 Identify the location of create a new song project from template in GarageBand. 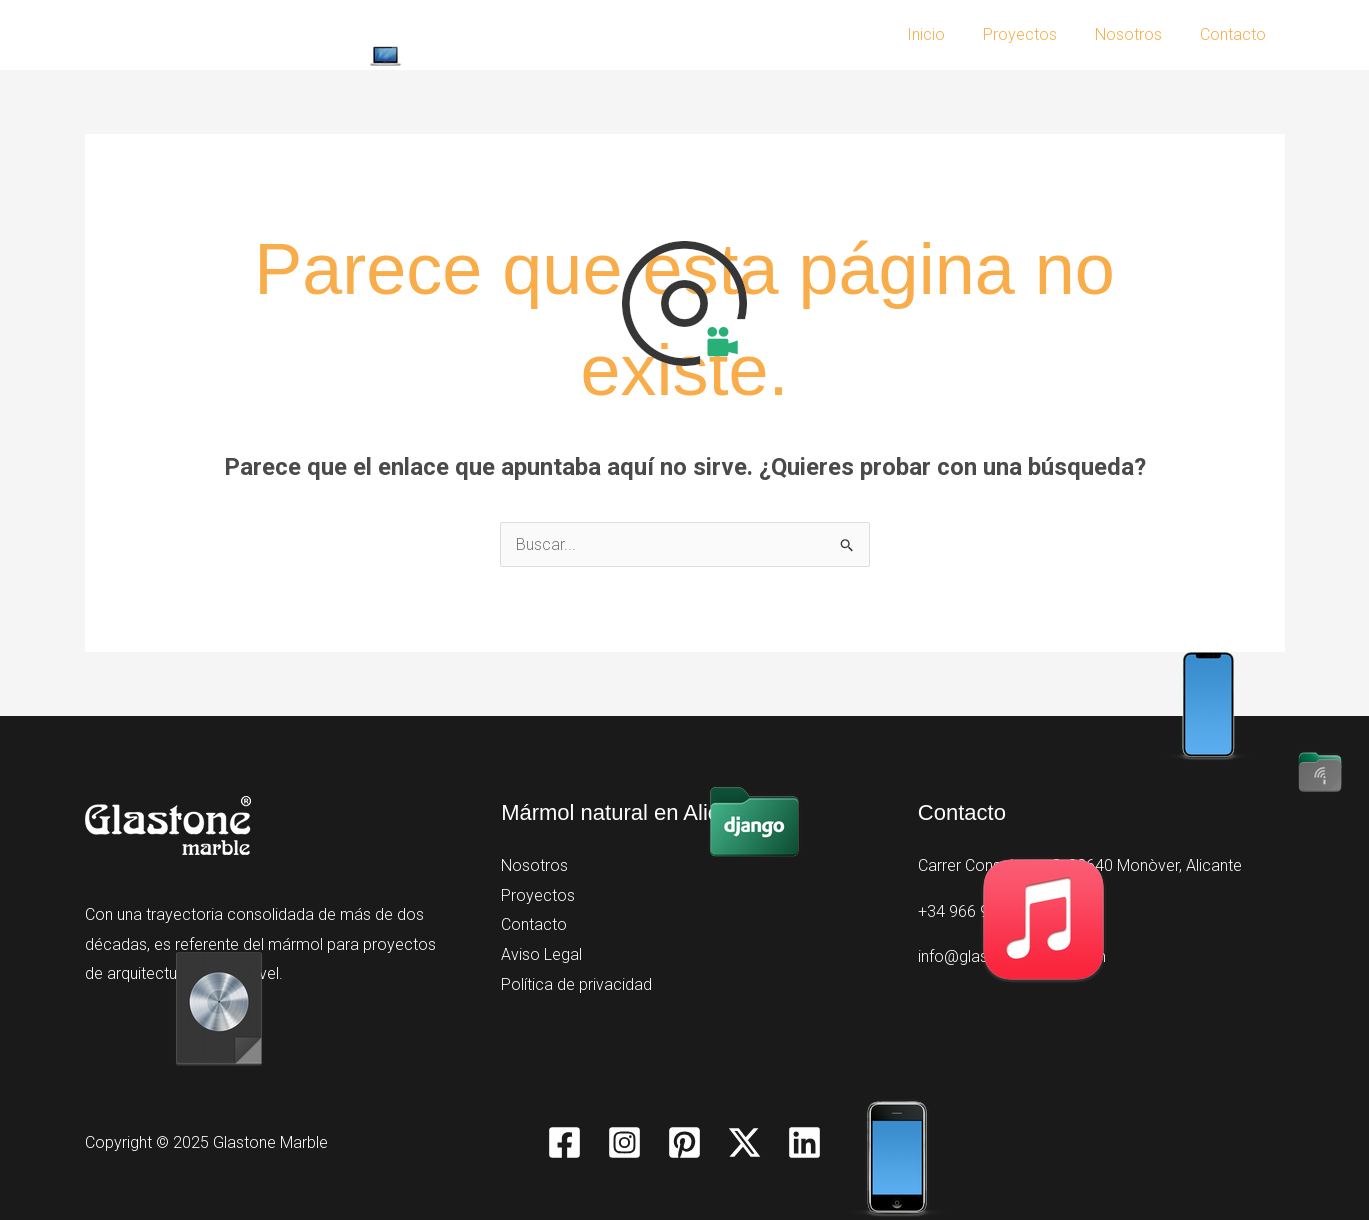
(219, 1011).